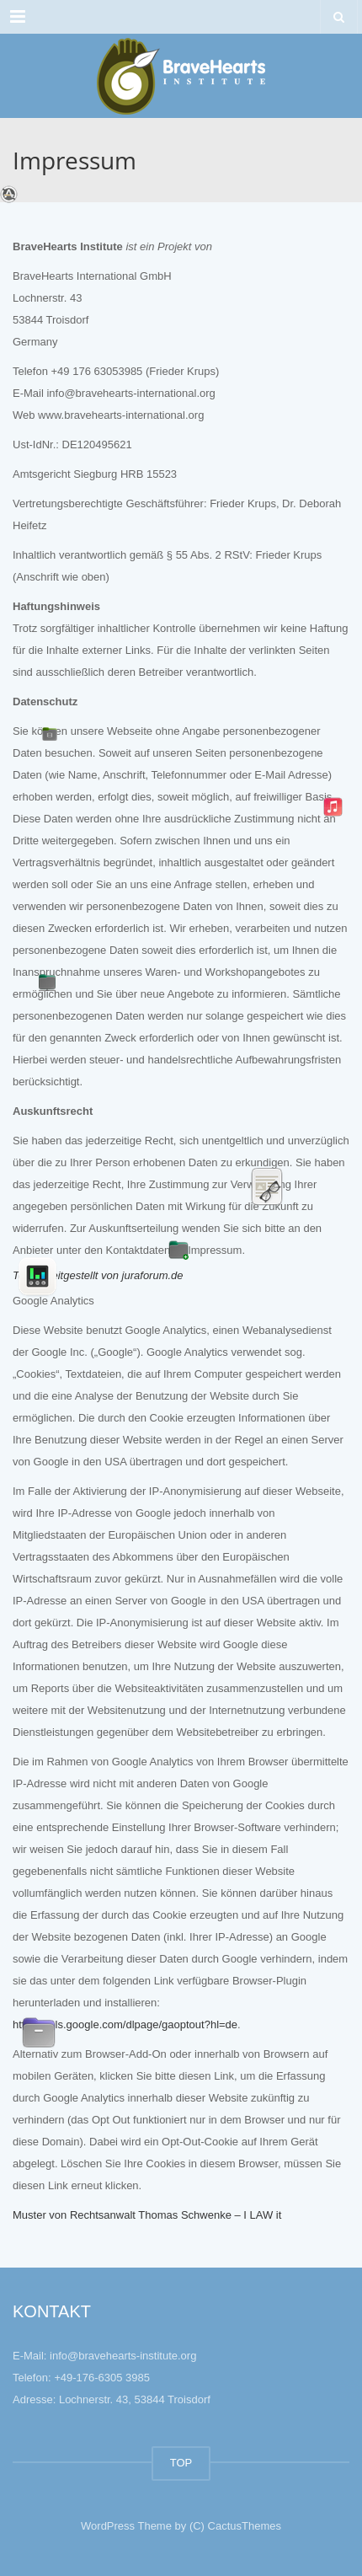 The height and width of the screenshot is (2576, 362). Describe the element at coordinates (37, 1276) in the screenshot. I see `open carla audio plugin host control panel` at that location.